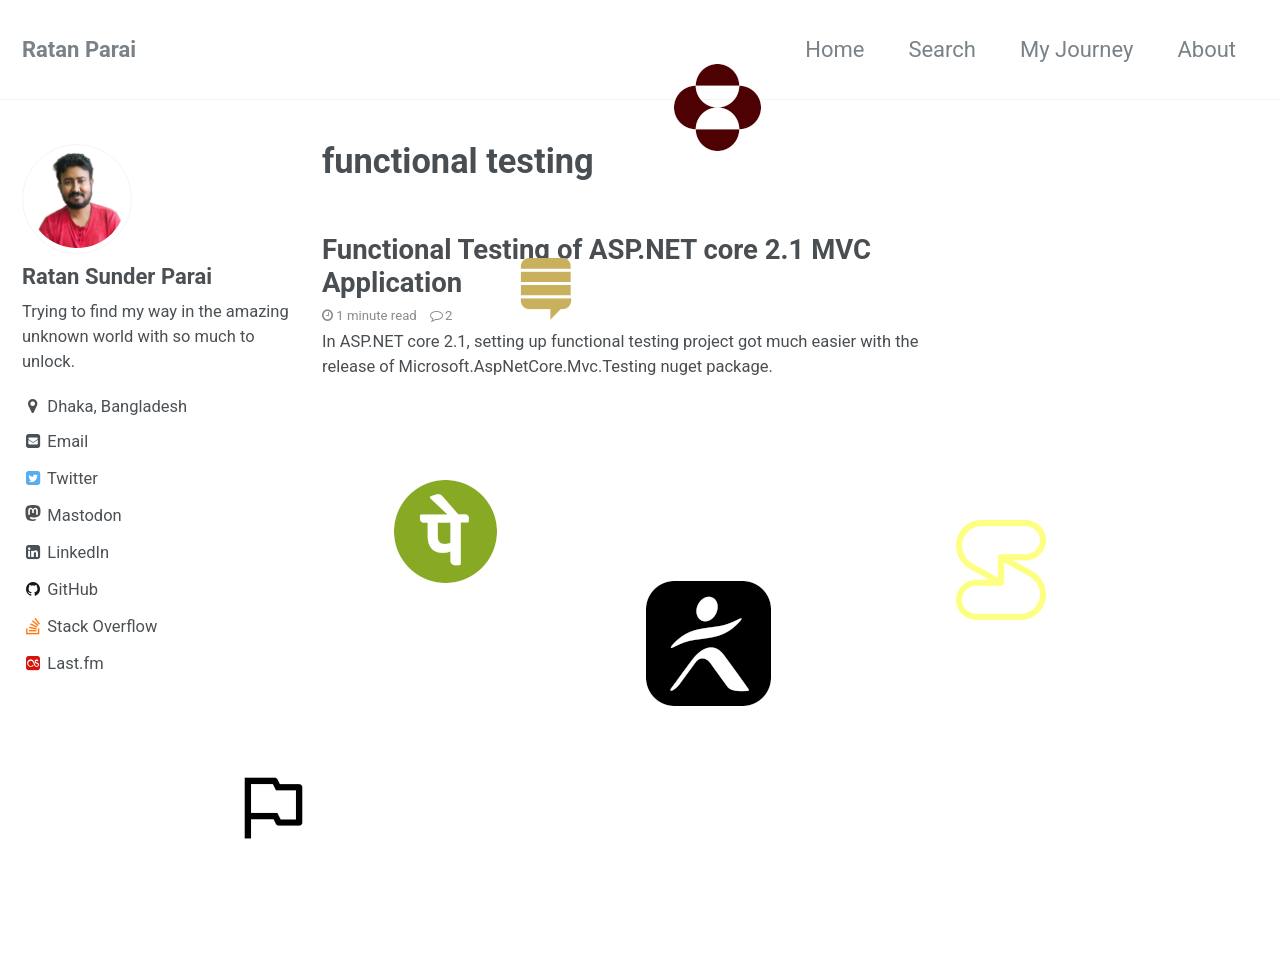 This screenshot has height=974, width=1280. Describe the element at coordinates (1001, 570) in the screenshot. I see `open Session messaging app` at that location.